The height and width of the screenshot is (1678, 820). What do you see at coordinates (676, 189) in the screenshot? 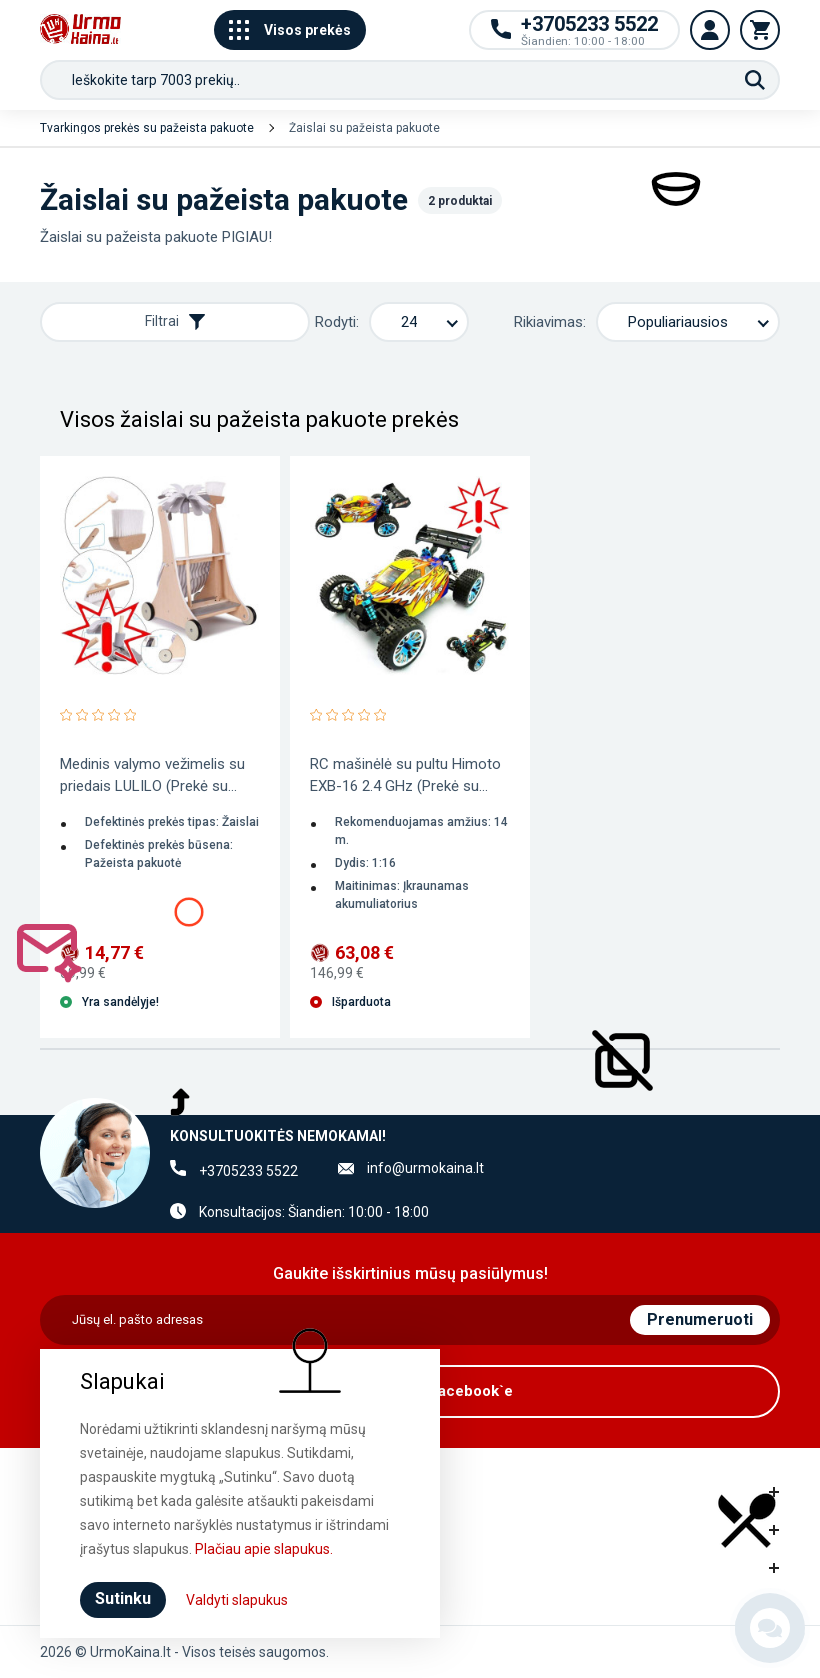
I see `switch to hemisphere or dome view` at bounding box center [676, 189].